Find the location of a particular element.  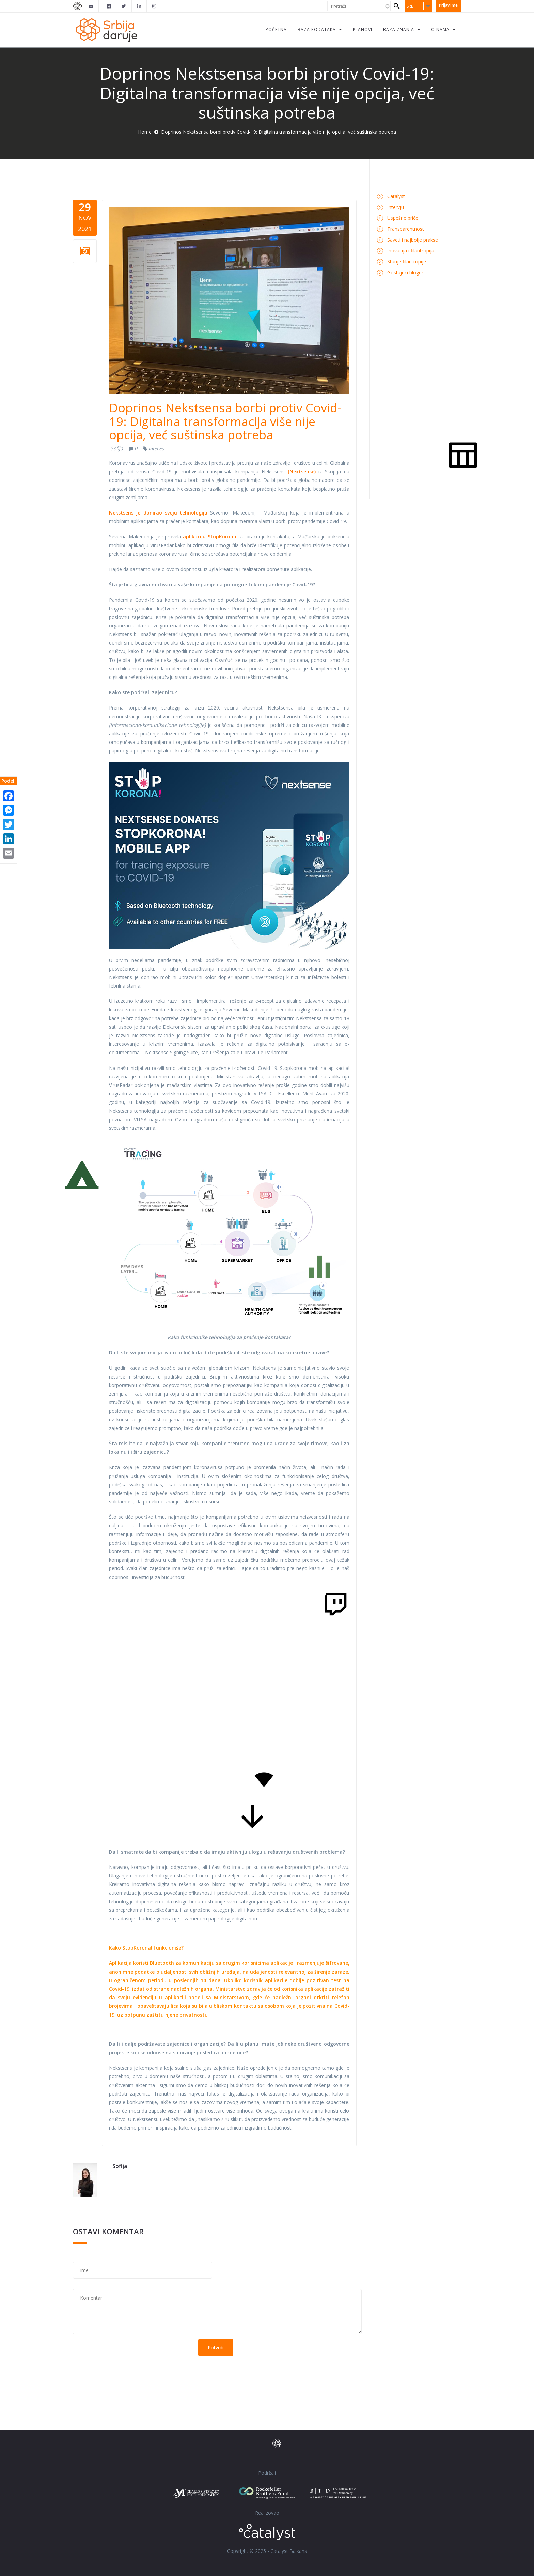

insert a table into a document is located at coordinates (463, 455).